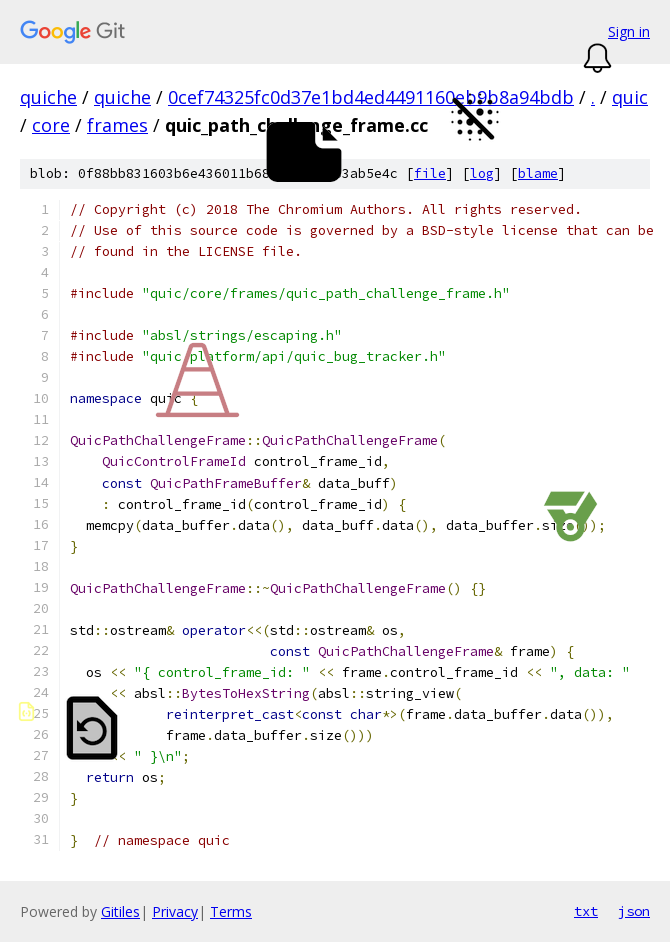 The width and height of the screenshot is (670, 942). What do you see at coordinates (304, 152) in the screenshot?
I see `view document in landscape orientation` at bounding box center [304, 152].